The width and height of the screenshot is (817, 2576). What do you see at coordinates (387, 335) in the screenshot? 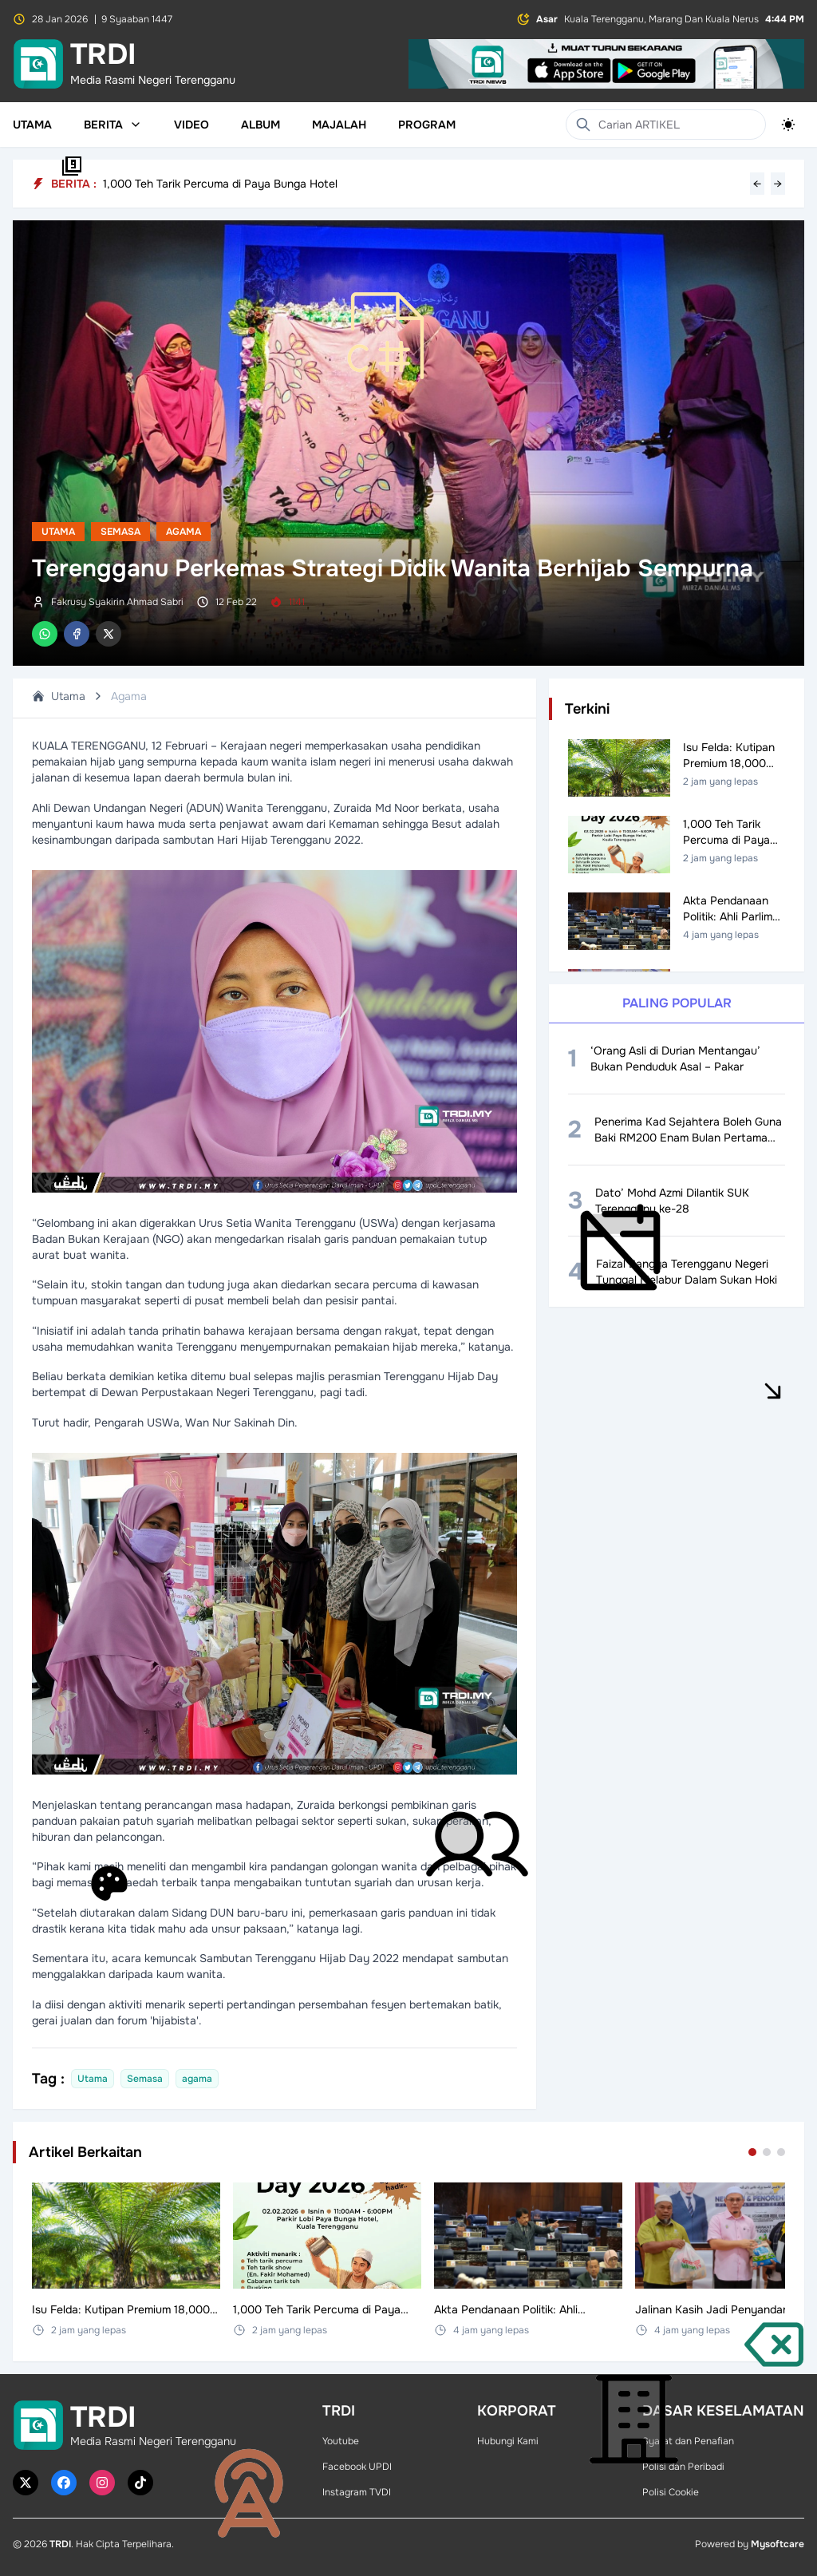
I see `open a C# source code file` at bounding box center [387, 335].